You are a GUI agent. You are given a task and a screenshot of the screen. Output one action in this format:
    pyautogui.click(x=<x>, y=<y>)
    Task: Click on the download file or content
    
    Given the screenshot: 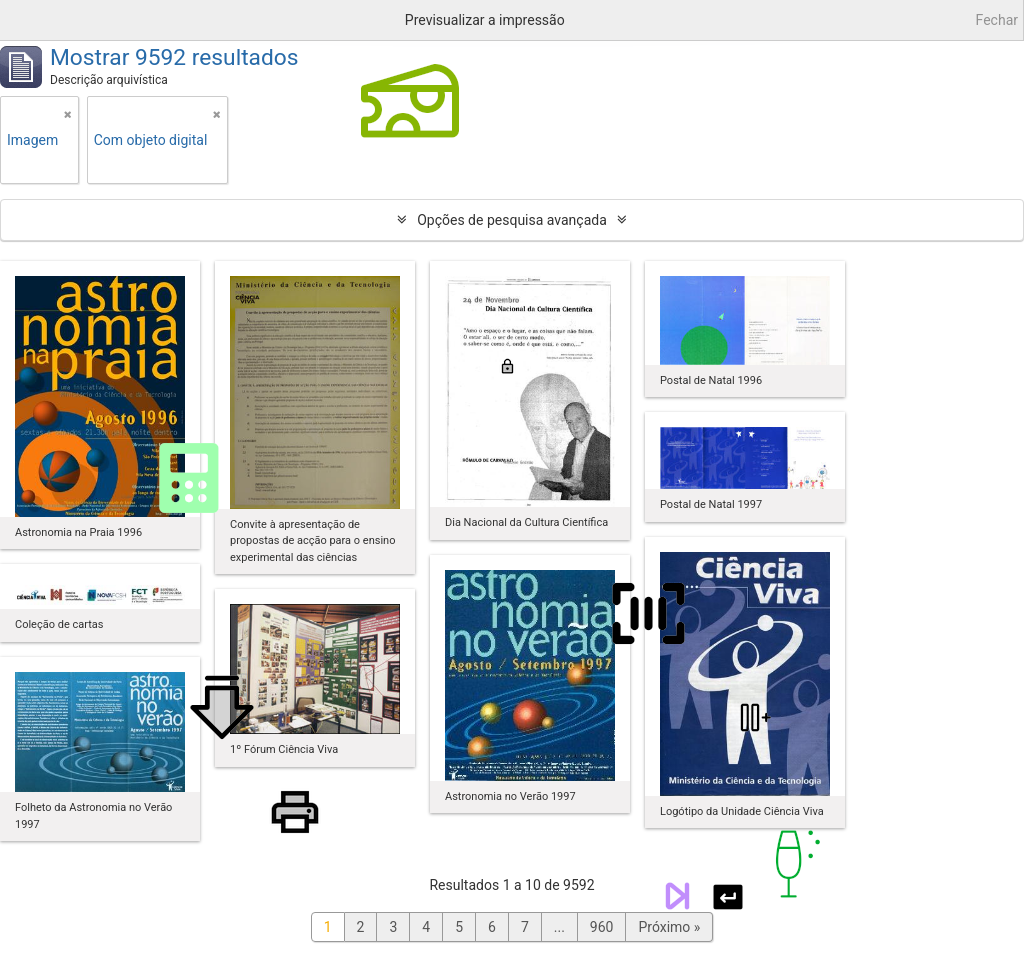 What is the action you would take?
    pyautogui.click(x=222, y=705)
    